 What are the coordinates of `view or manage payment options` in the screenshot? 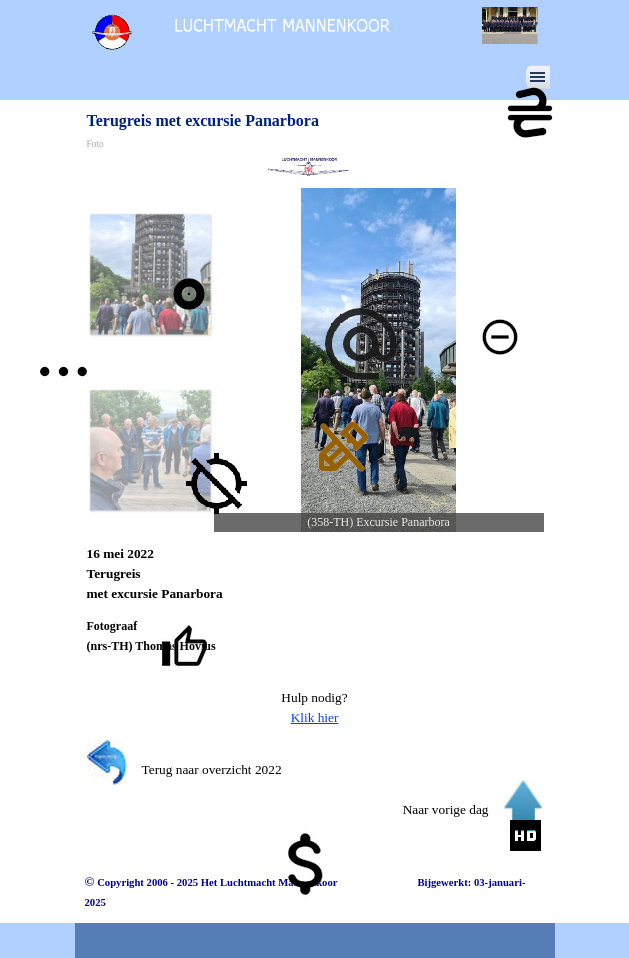 It's located at (307, 864).